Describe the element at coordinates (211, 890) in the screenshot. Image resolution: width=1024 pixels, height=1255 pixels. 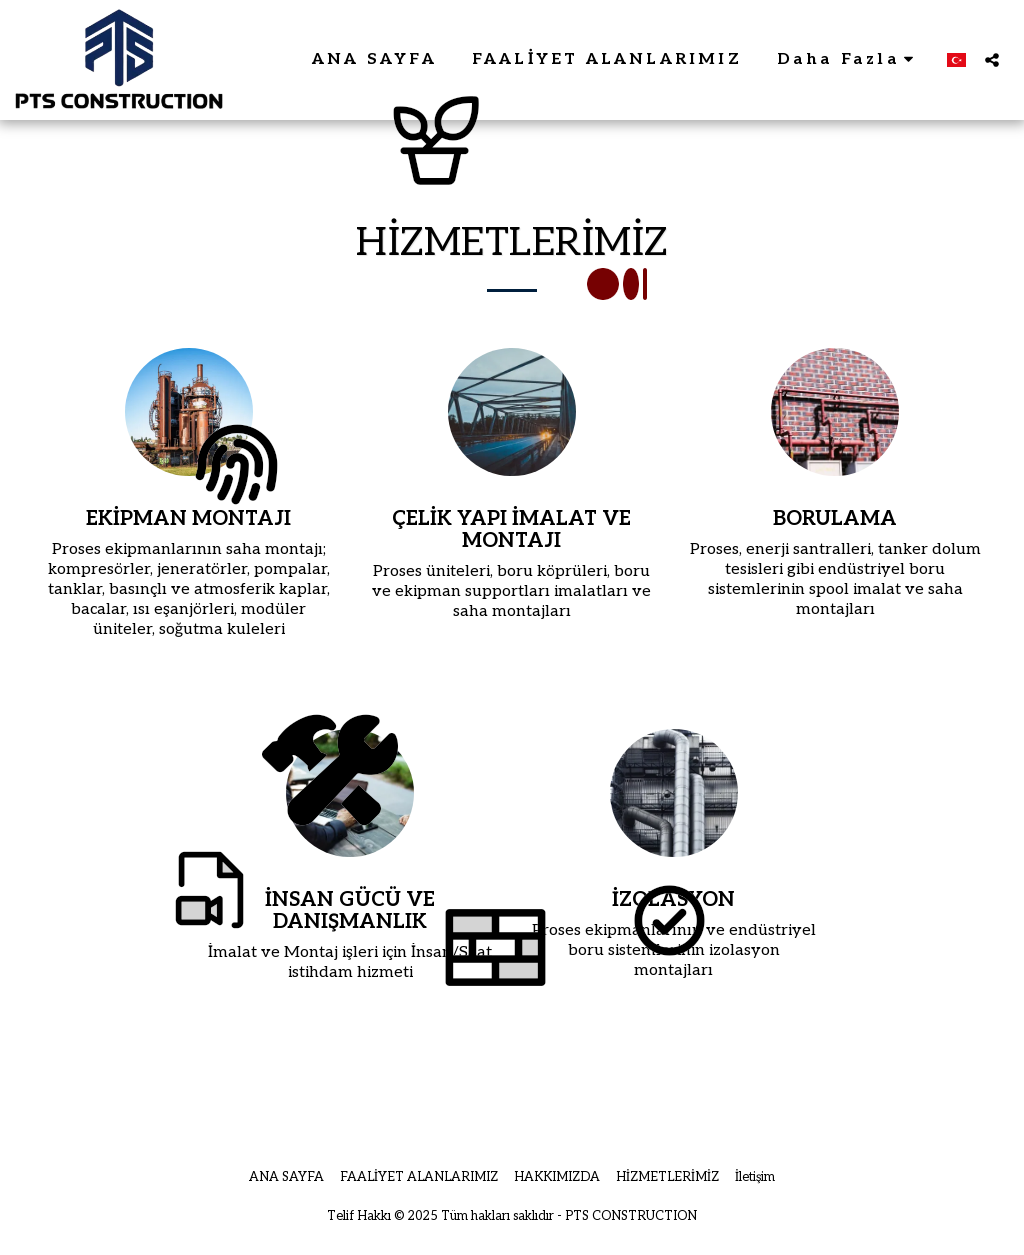
I see `video file attachment` at that location.